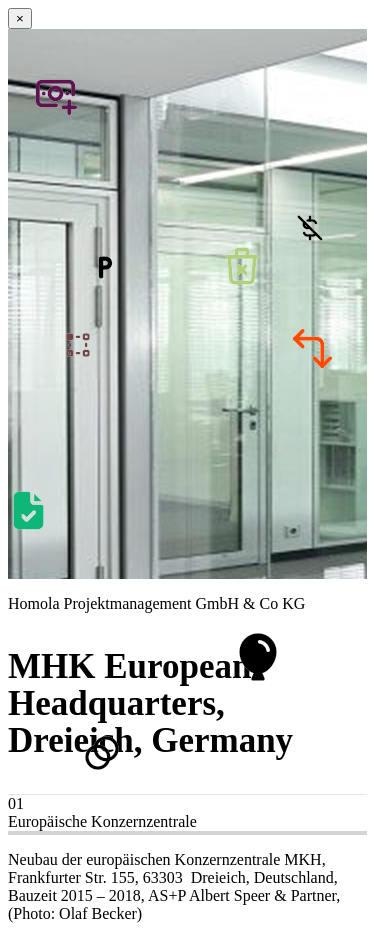 The image size is (375, 939). What do you see at coordinates (242, 266) in the screenshot?
I see `permanently delete an item` at bounding box center [242, 266].